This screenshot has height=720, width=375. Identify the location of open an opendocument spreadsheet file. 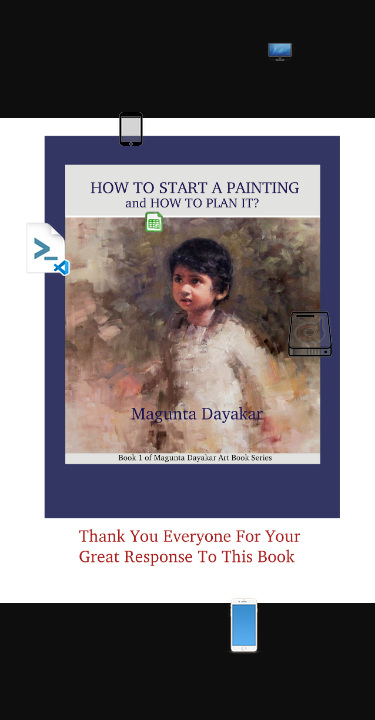
(154, 222).